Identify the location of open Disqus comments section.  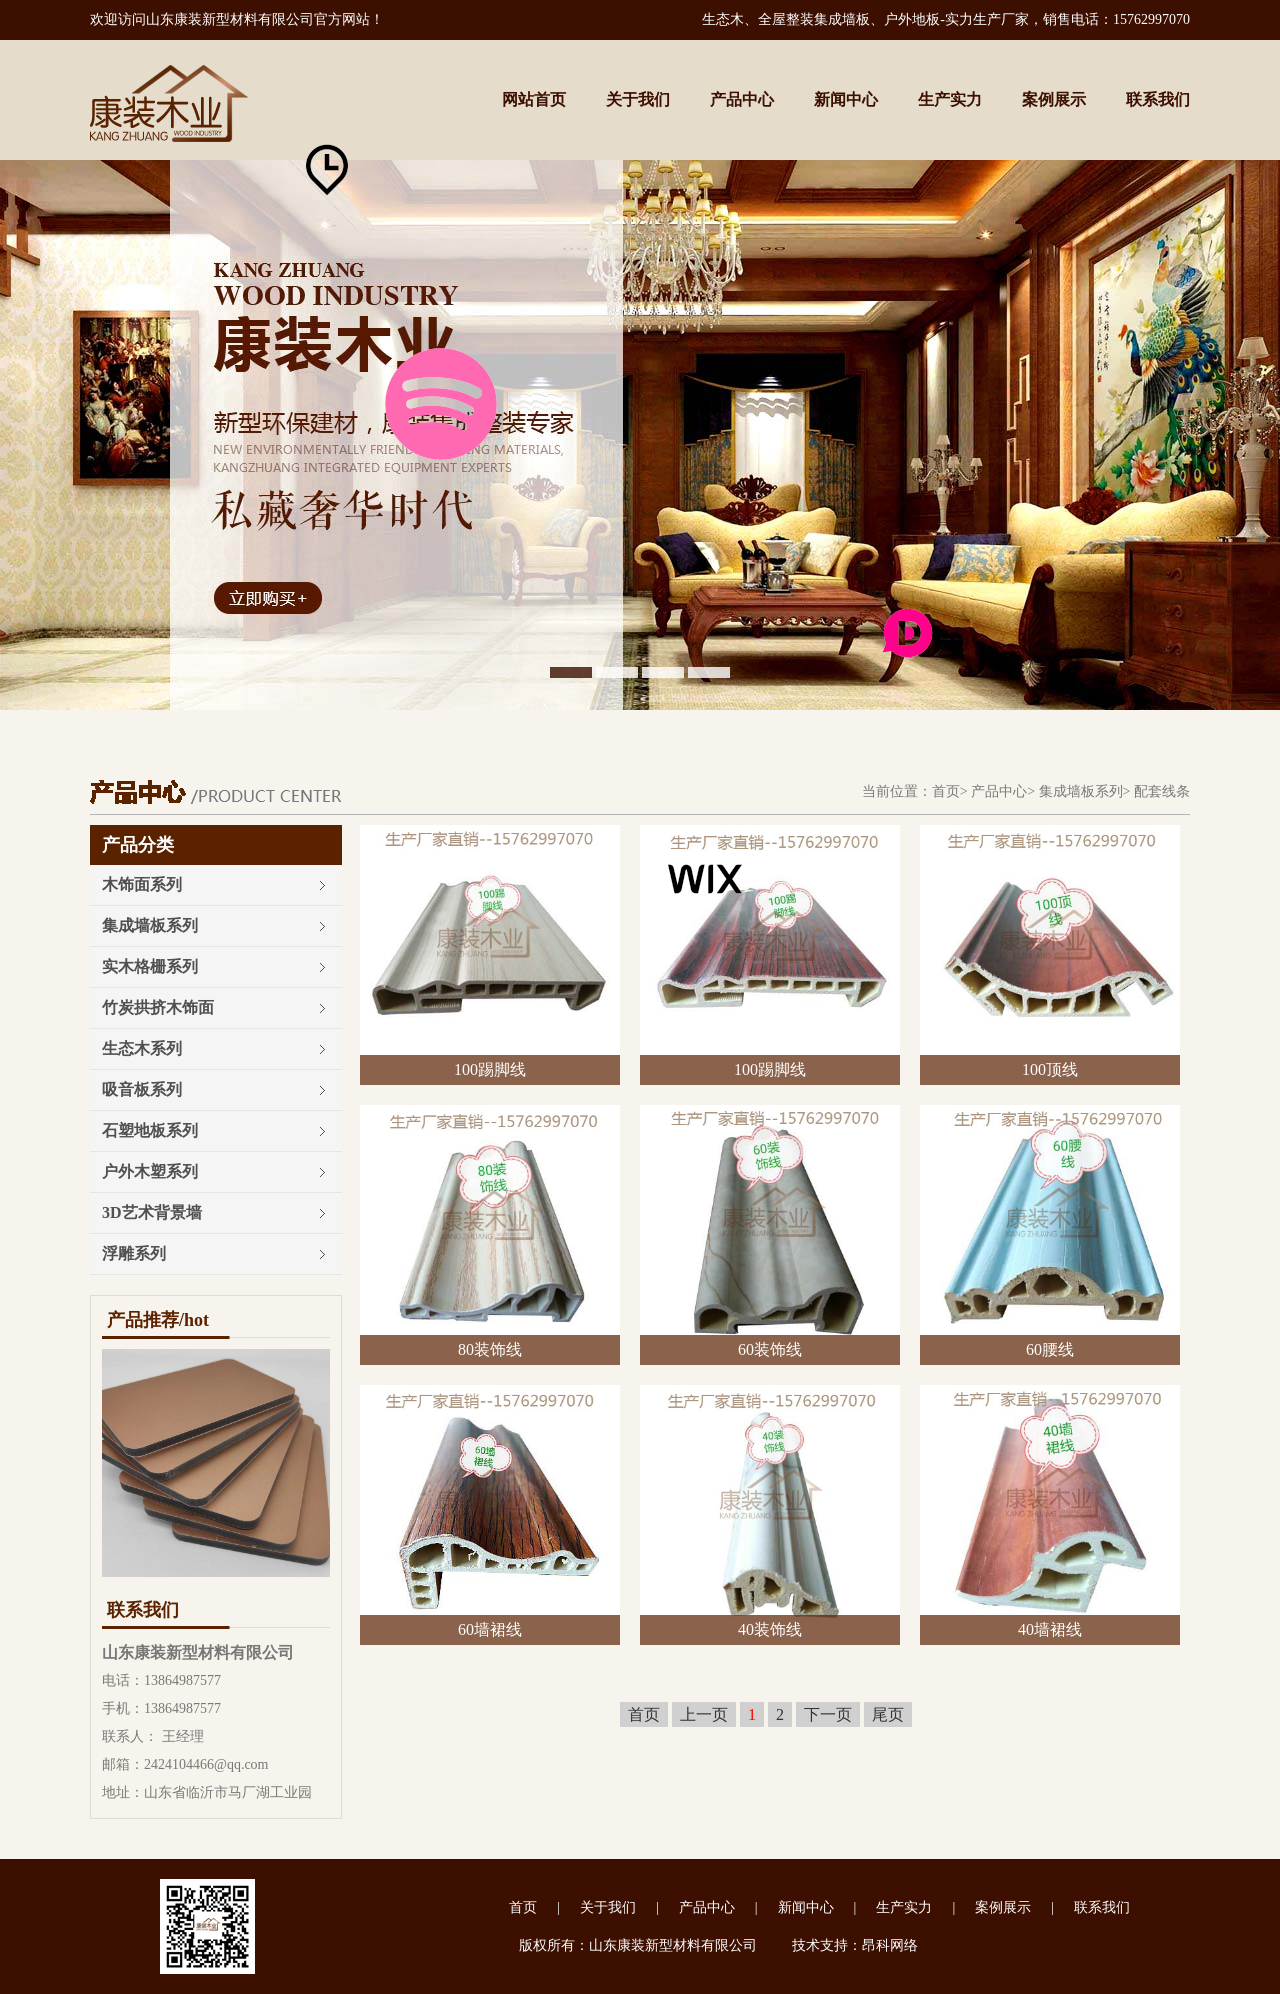
(908, 633).